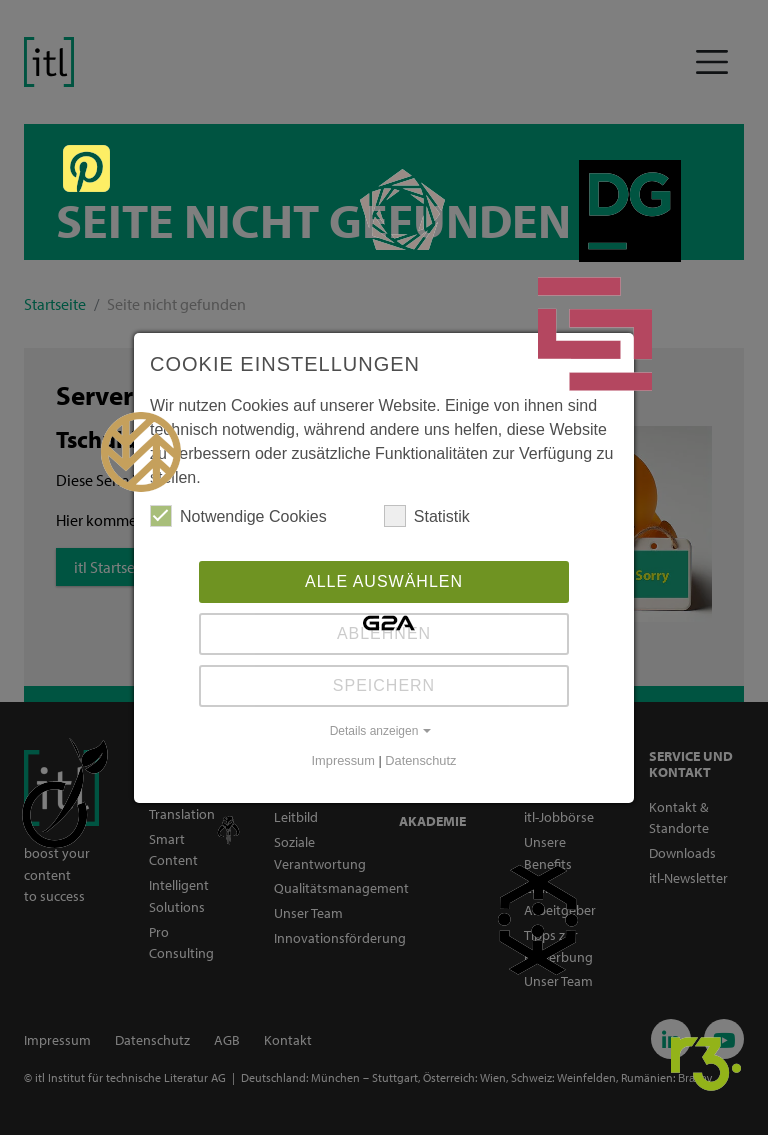 The image size is (768, 1135). I want to click on visit the G2A gaming marketplace, so click(389, 623).